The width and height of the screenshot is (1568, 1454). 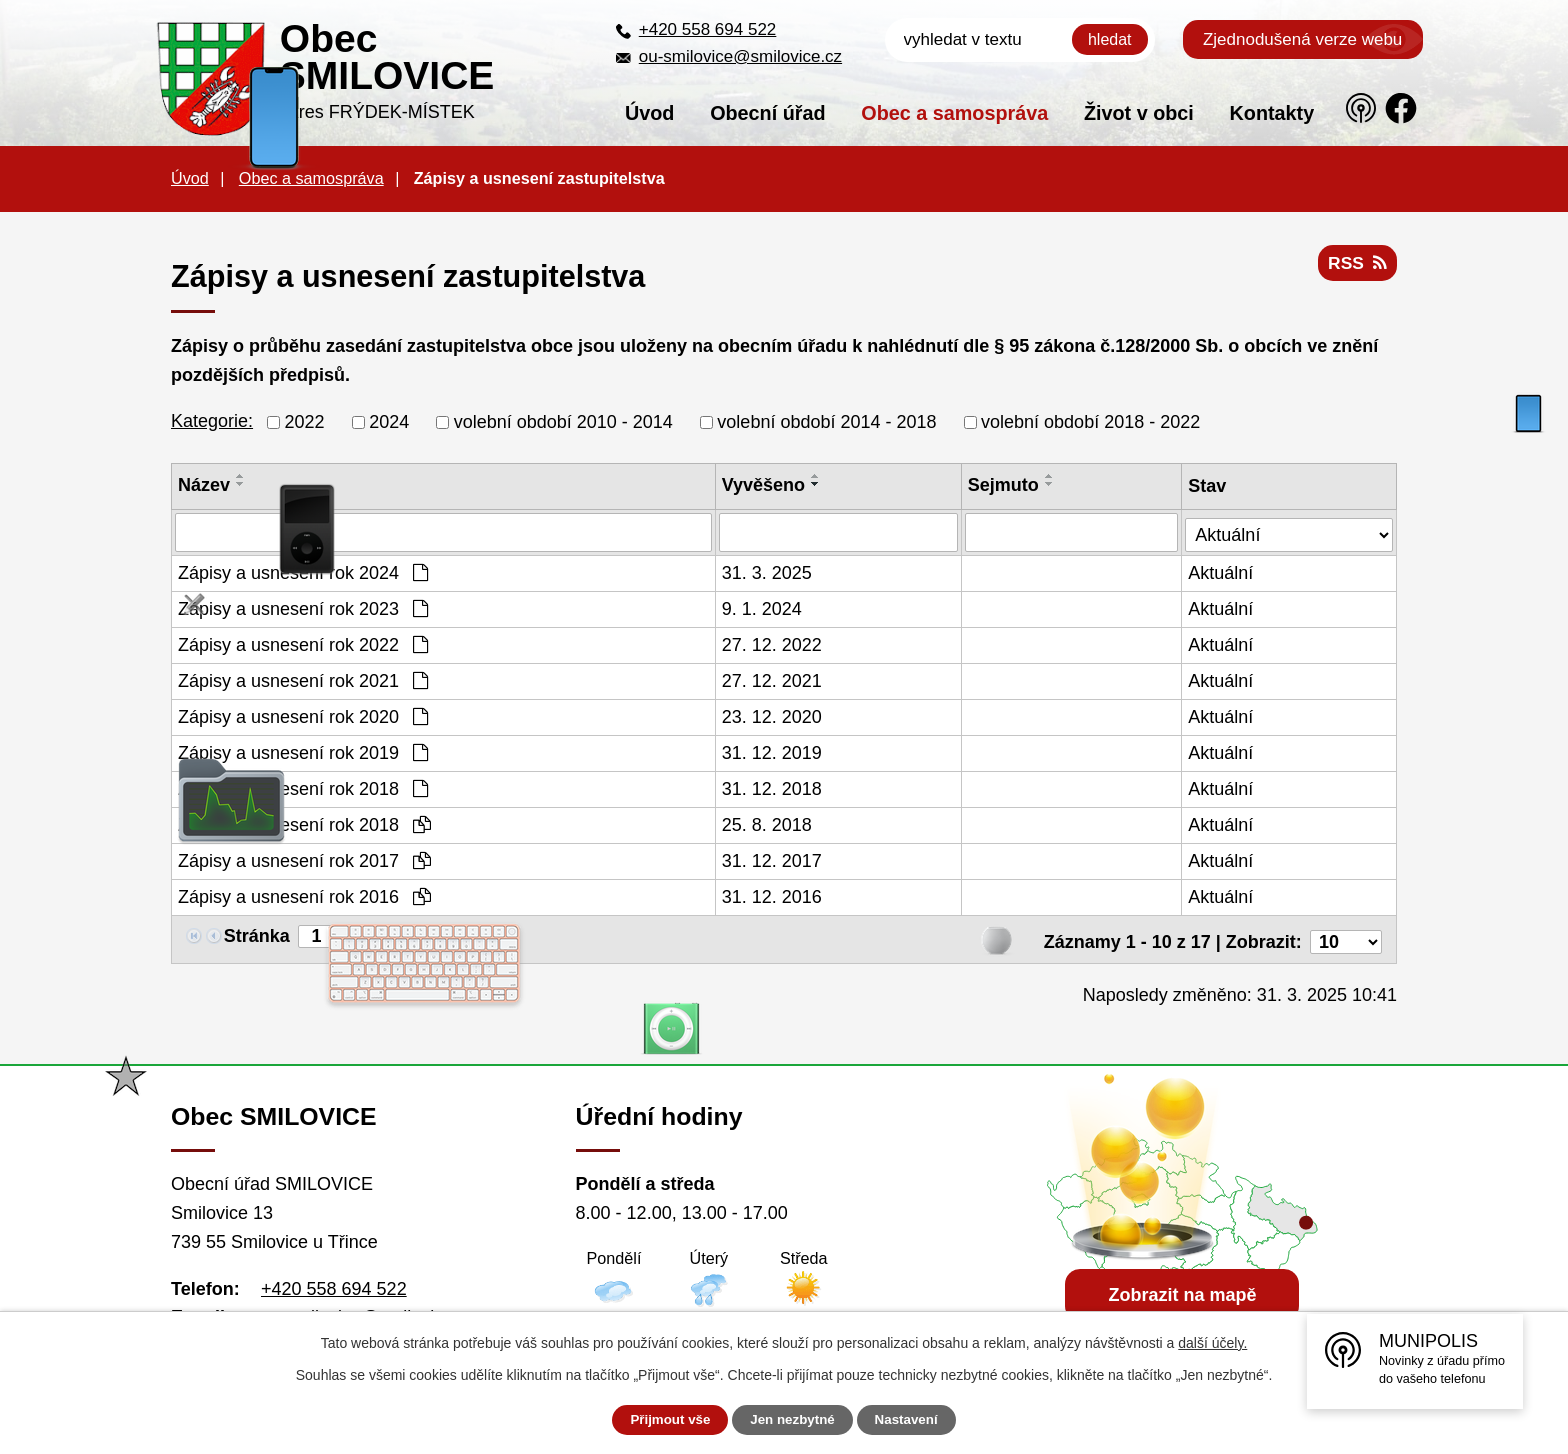 I want to click on homepod mini smart speaker device, so click(x=996, y=943).